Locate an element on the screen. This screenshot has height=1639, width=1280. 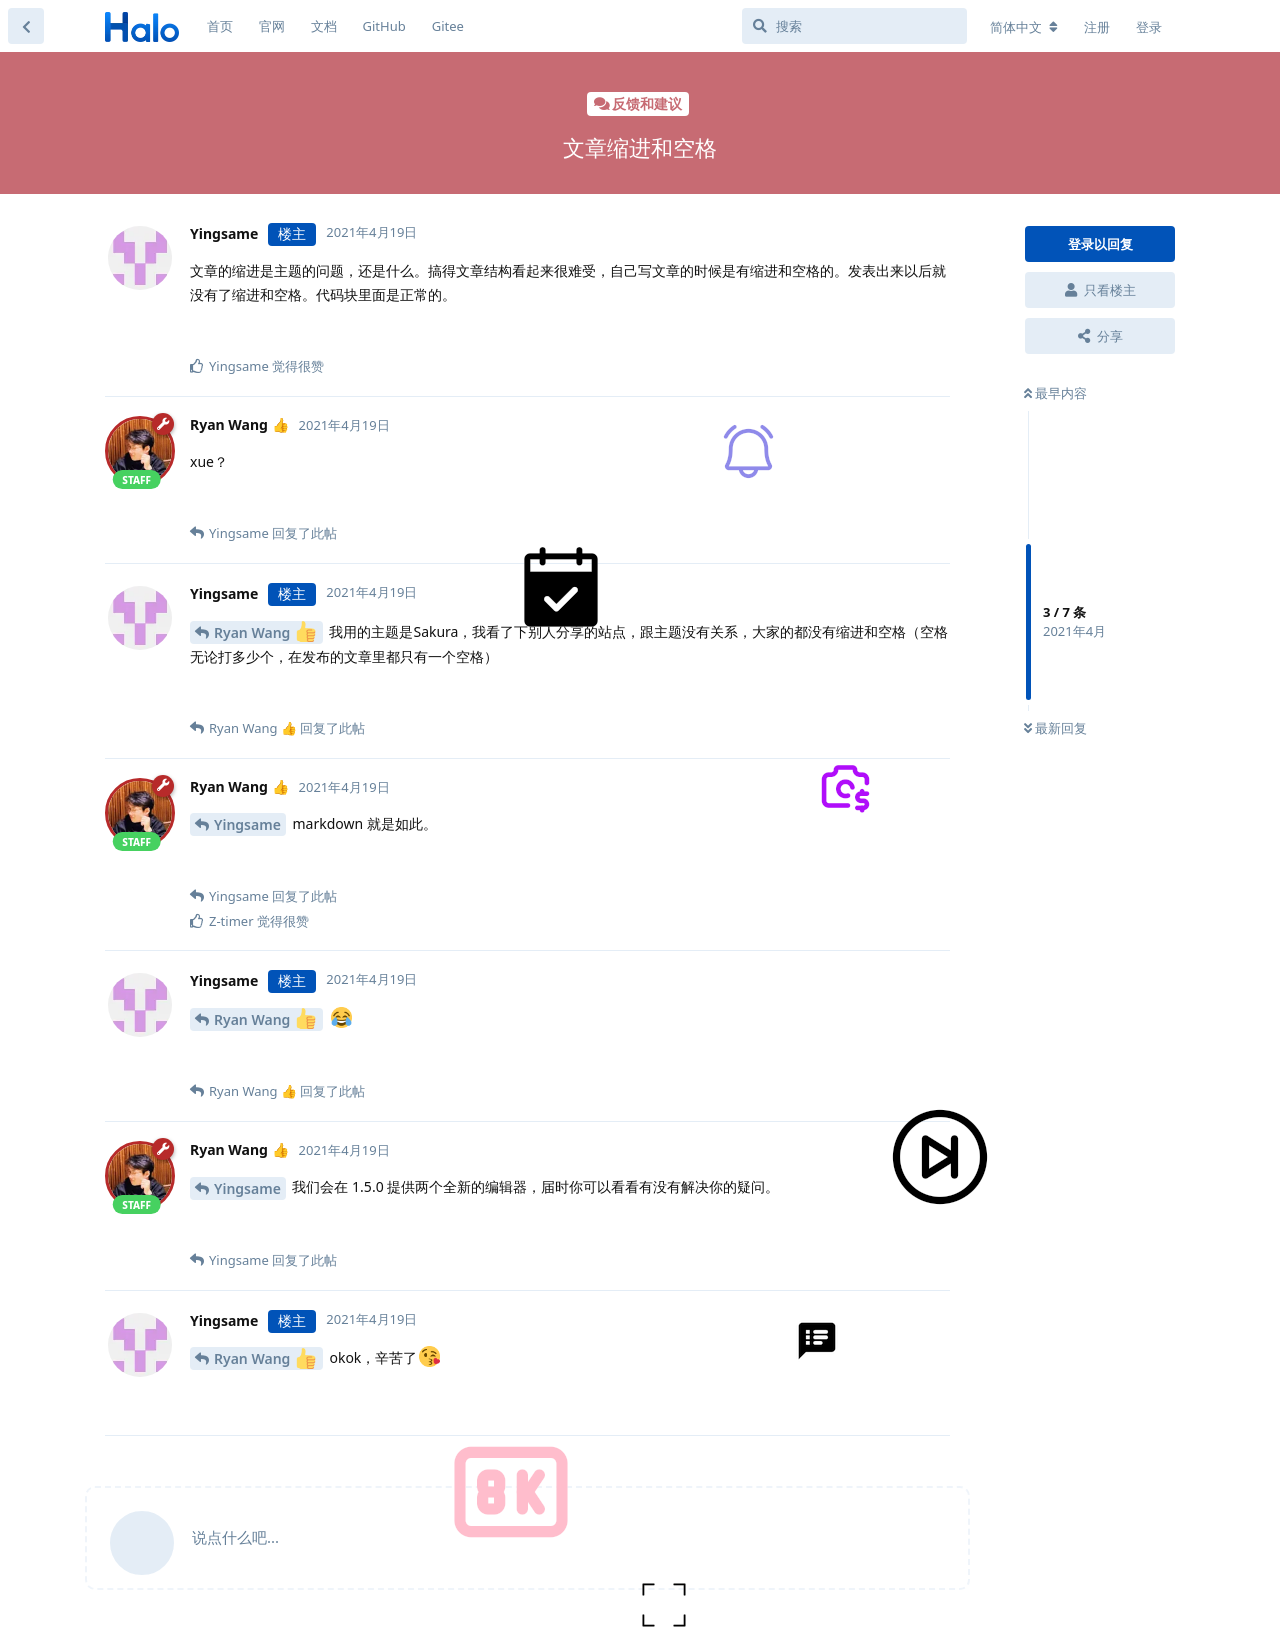
skip to the next track or media item is located at coordinates (940, 1157).